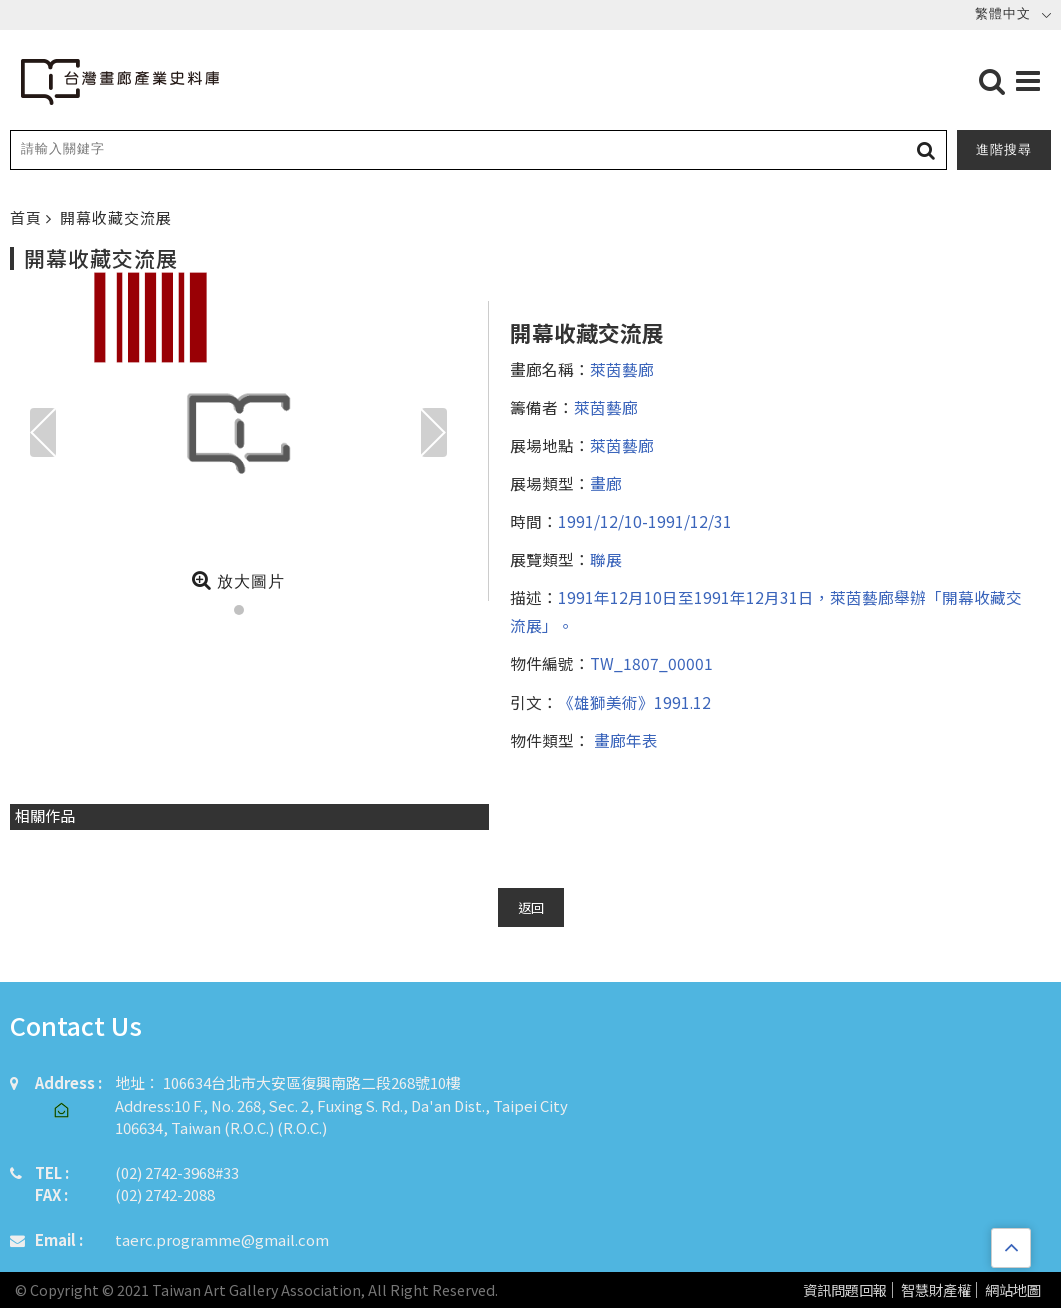  What do you see at coordinates (61, 1110) in the screenshot?
I see `return to home screen` at bounding box center [61, 1110].